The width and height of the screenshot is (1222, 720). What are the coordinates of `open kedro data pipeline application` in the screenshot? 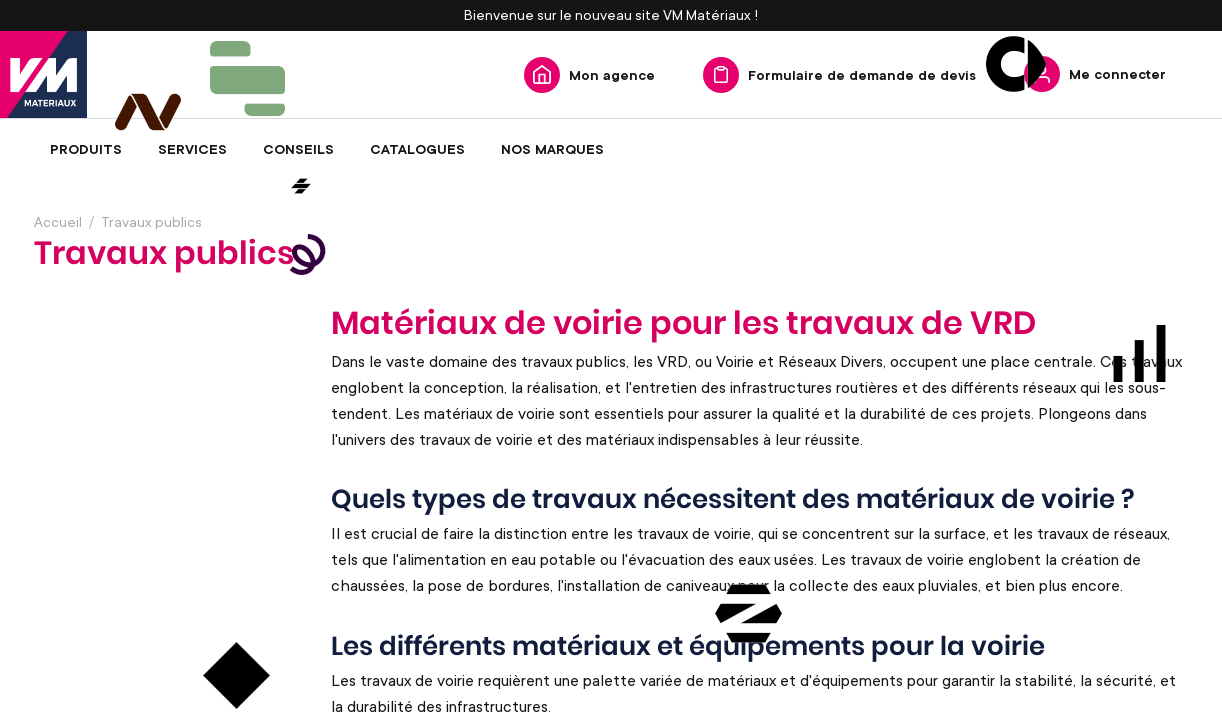 It's located at (236, 675).